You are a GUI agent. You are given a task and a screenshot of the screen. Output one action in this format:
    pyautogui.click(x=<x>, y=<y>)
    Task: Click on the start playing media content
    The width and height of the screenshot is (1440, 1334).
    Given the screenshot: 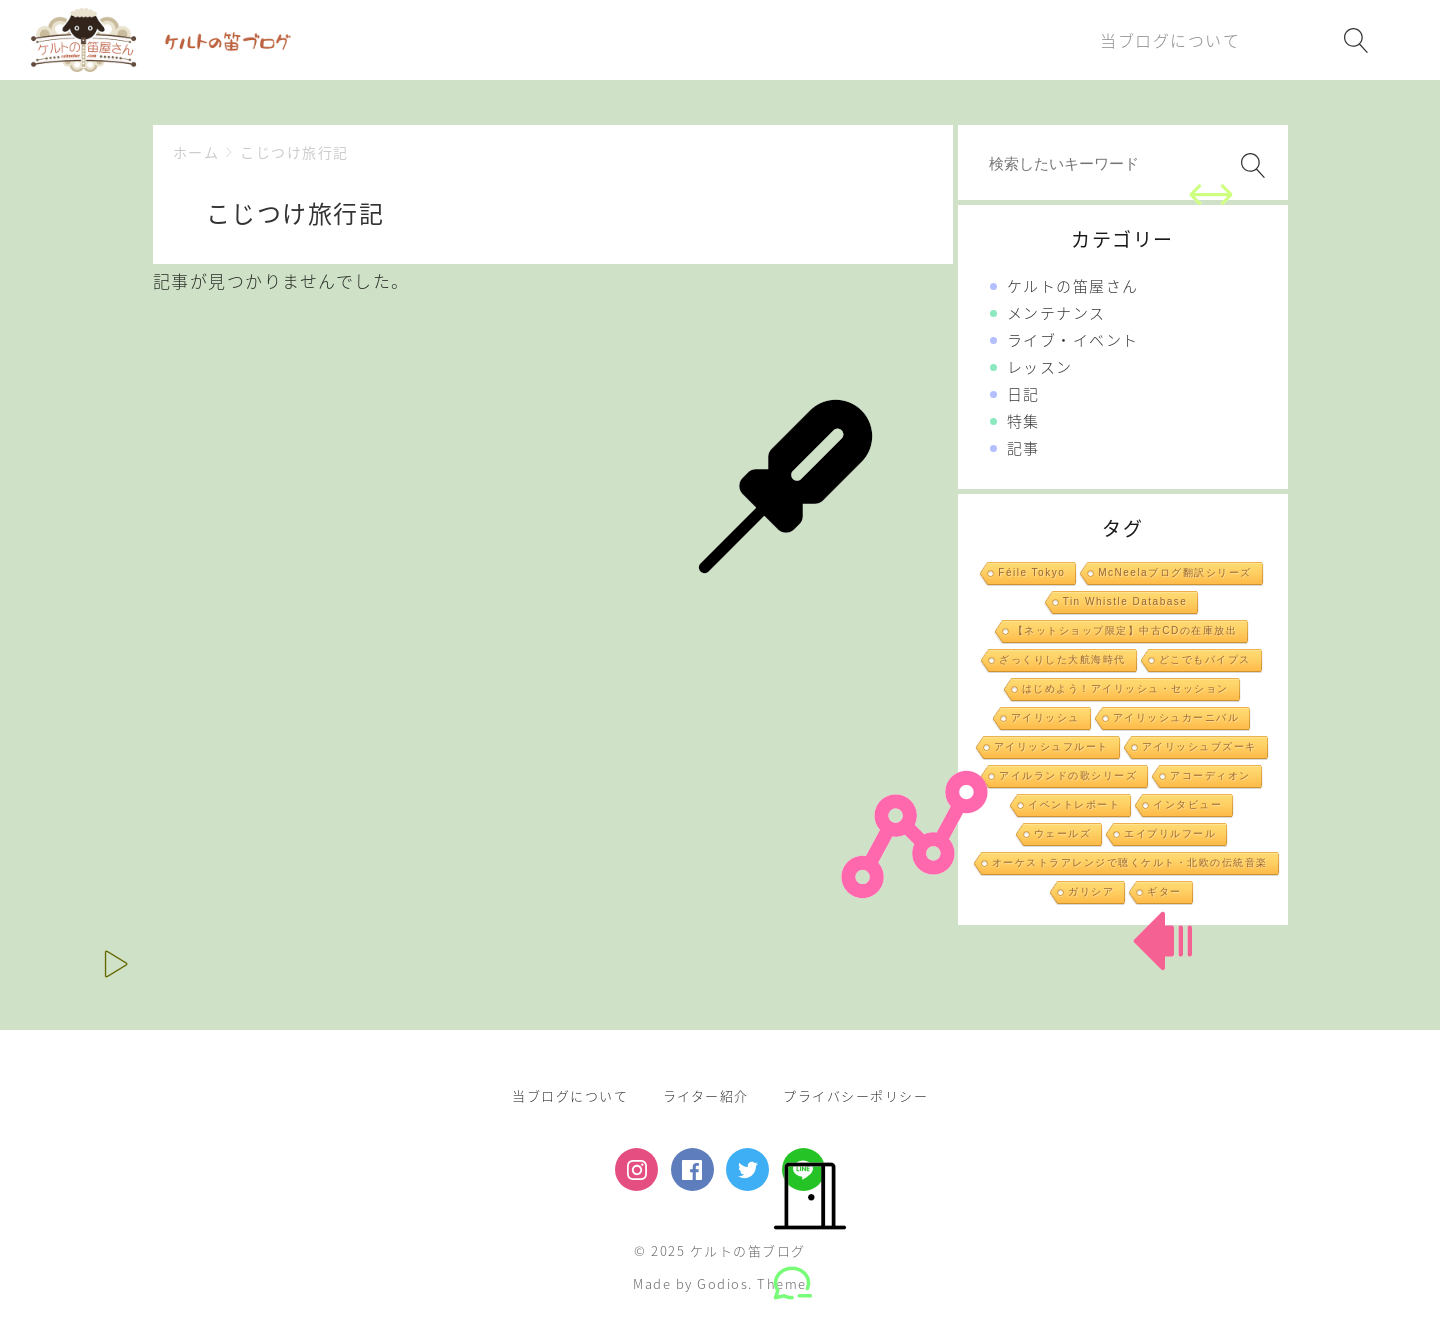 What is the action you would take?
    pyautogui.click(x=113, y=964)
    